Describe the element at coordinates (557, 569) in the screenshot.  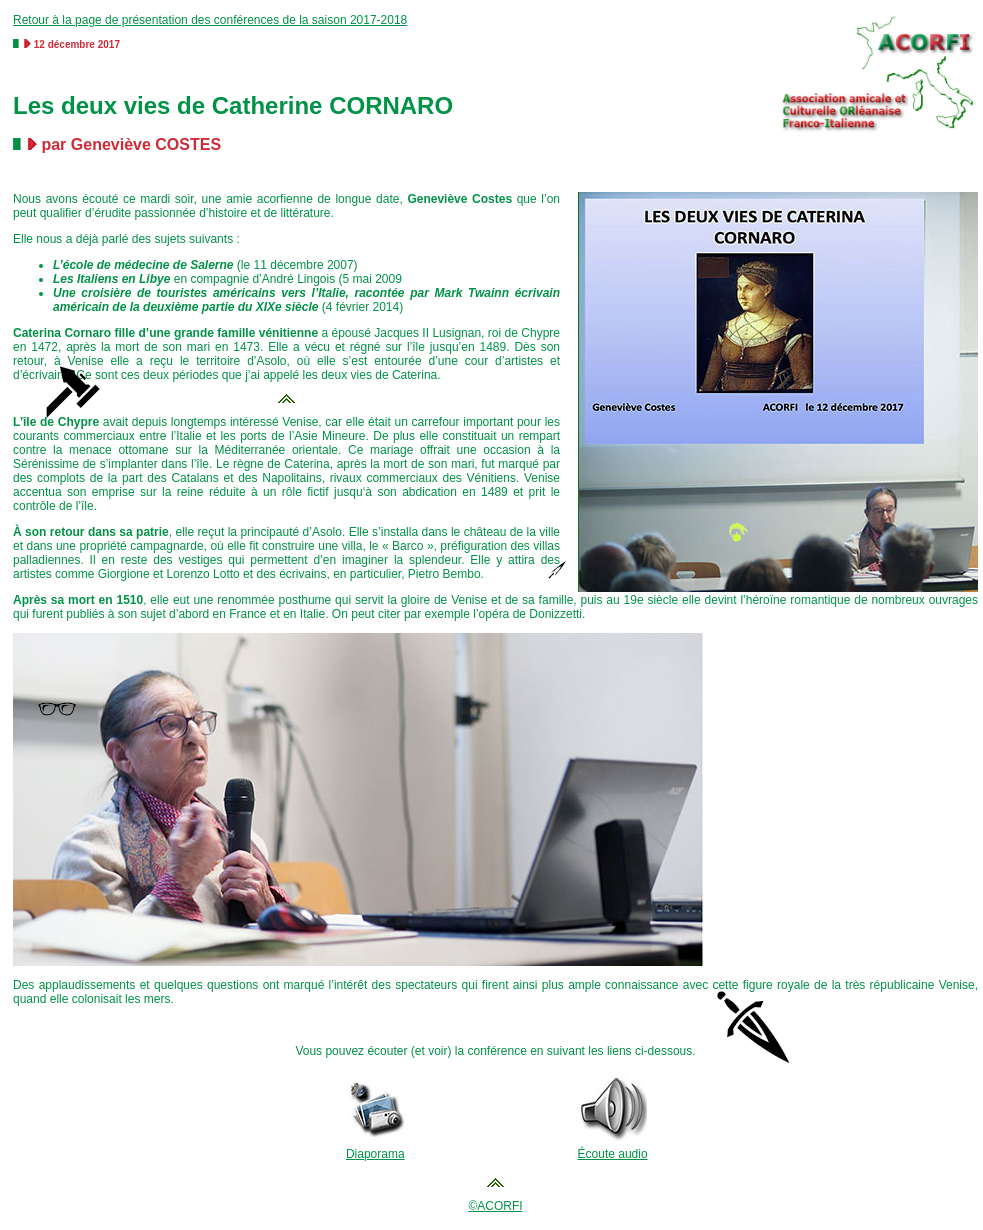
I see `equip energy sword weapon` at that location.